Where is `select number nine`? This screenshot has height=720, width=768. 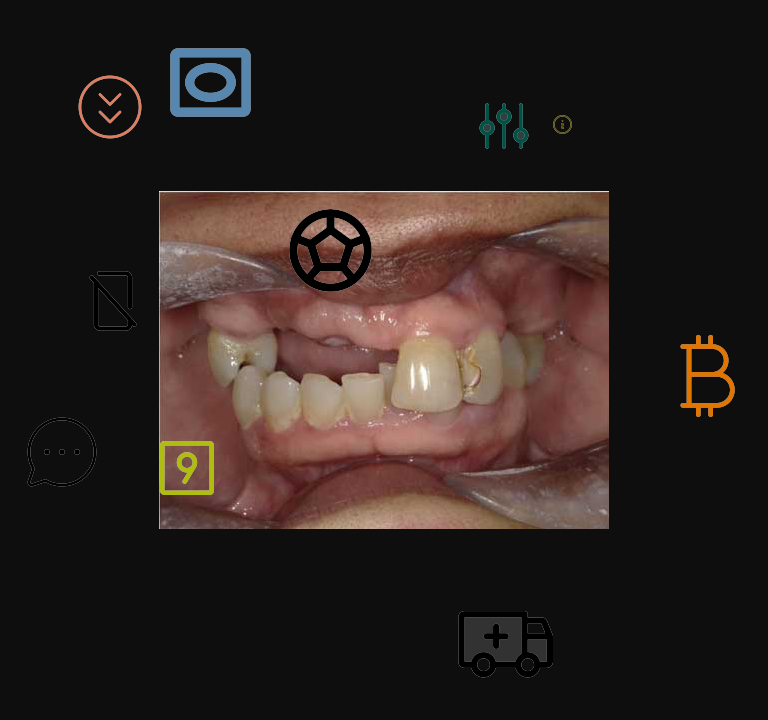 select number nine is located at coordinates (187, 468).